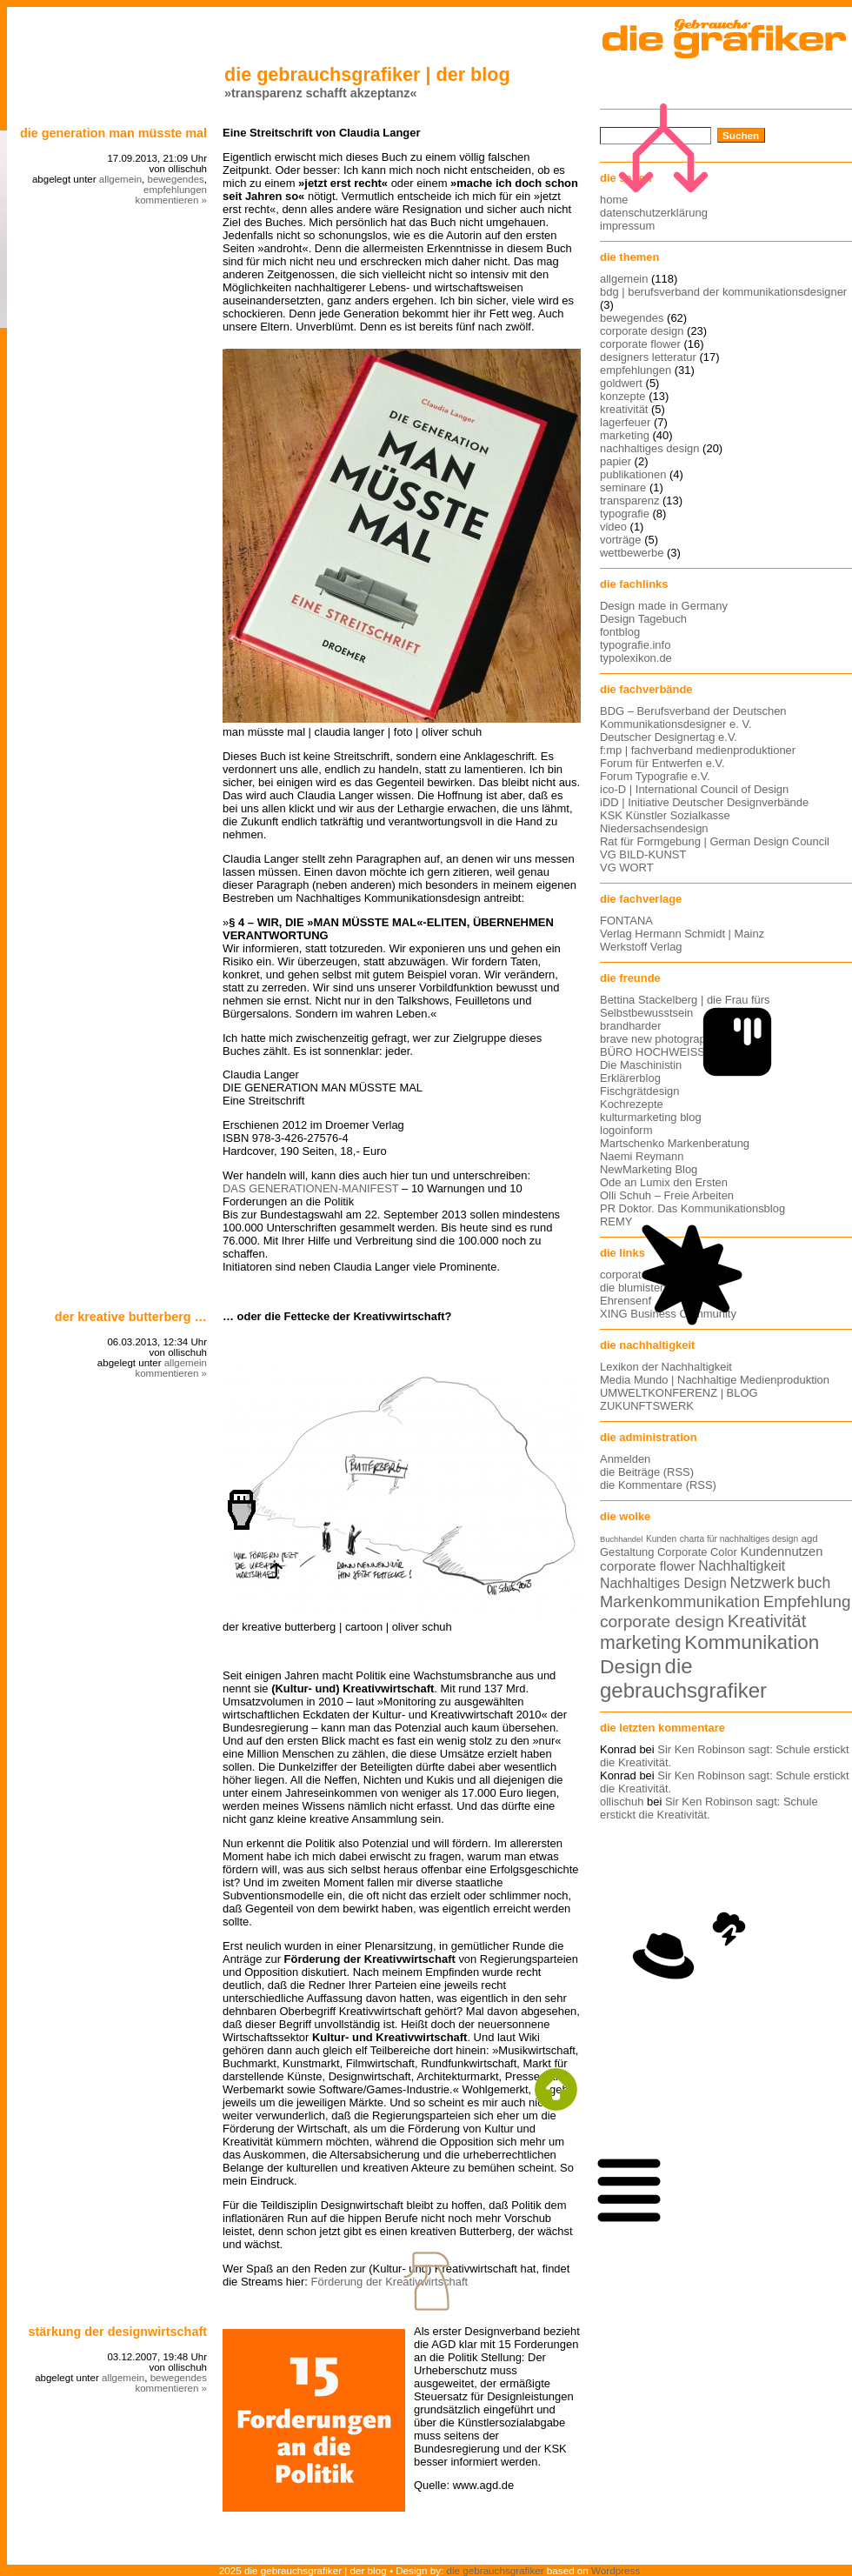  I want to click on split content into multiple paths, so click(663, 151).